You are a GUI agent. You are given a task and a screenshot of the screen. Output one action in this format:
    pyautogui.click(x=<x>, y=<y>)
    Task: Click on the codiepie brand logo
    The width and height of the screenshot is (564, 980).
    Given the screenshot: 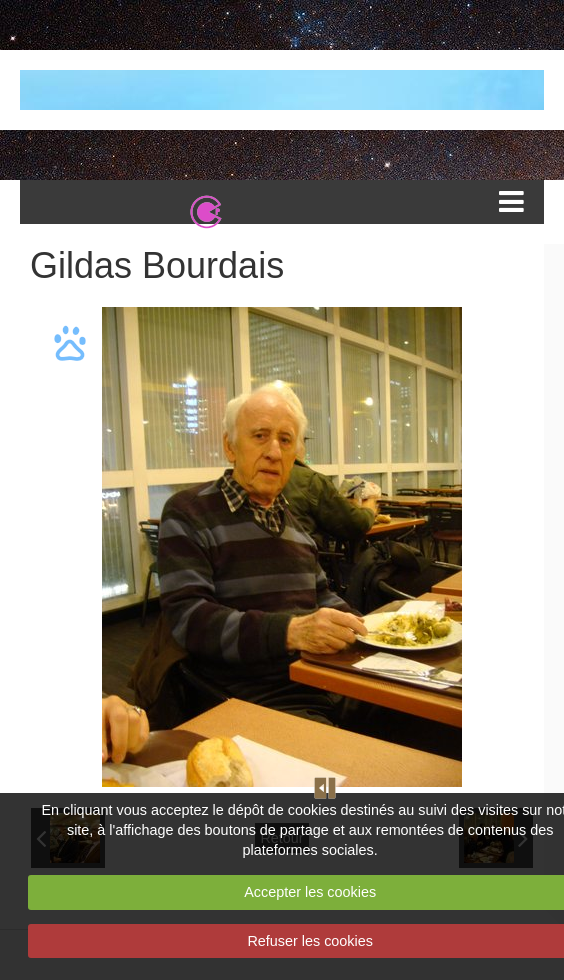 What is the action you would take?
    pyautogui.click(x=206, y=212)
    